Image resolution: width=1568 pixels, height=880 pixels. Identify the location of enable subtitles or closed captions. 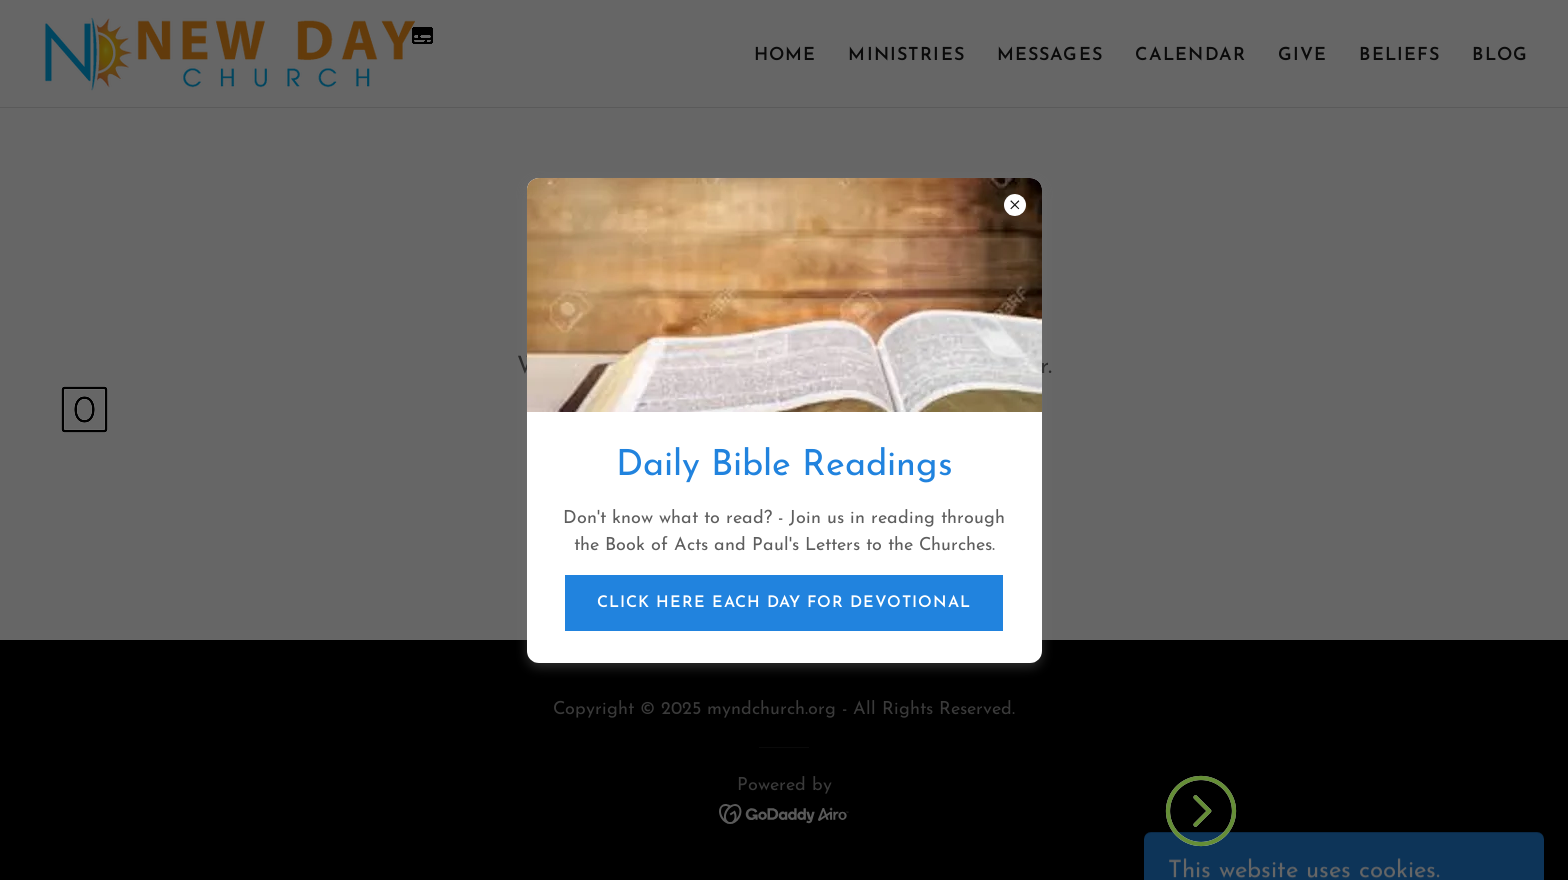
(422, 35).